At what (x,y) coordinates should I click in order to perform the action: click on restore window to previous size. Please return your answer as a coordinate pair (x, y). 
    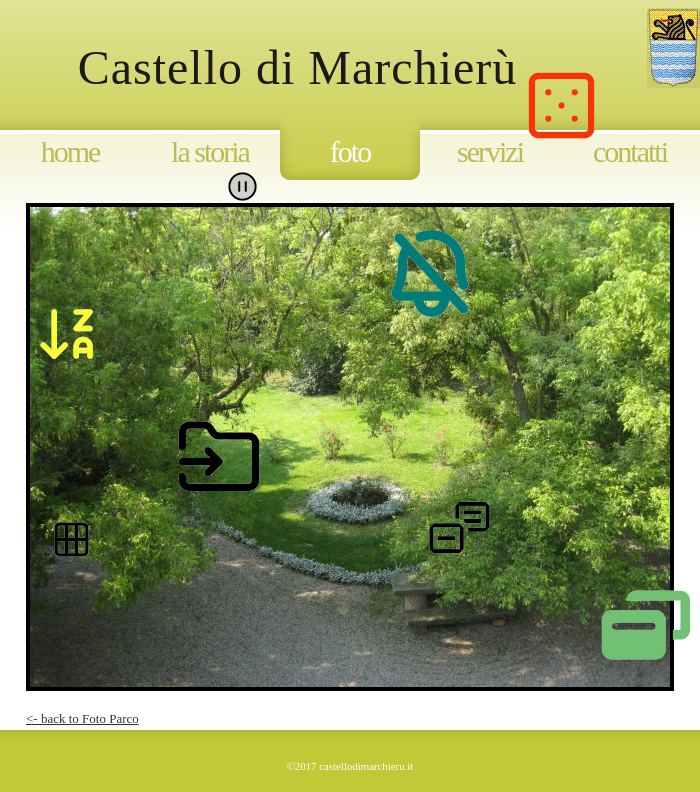
    Looking at the image, I should click on (646, 625).